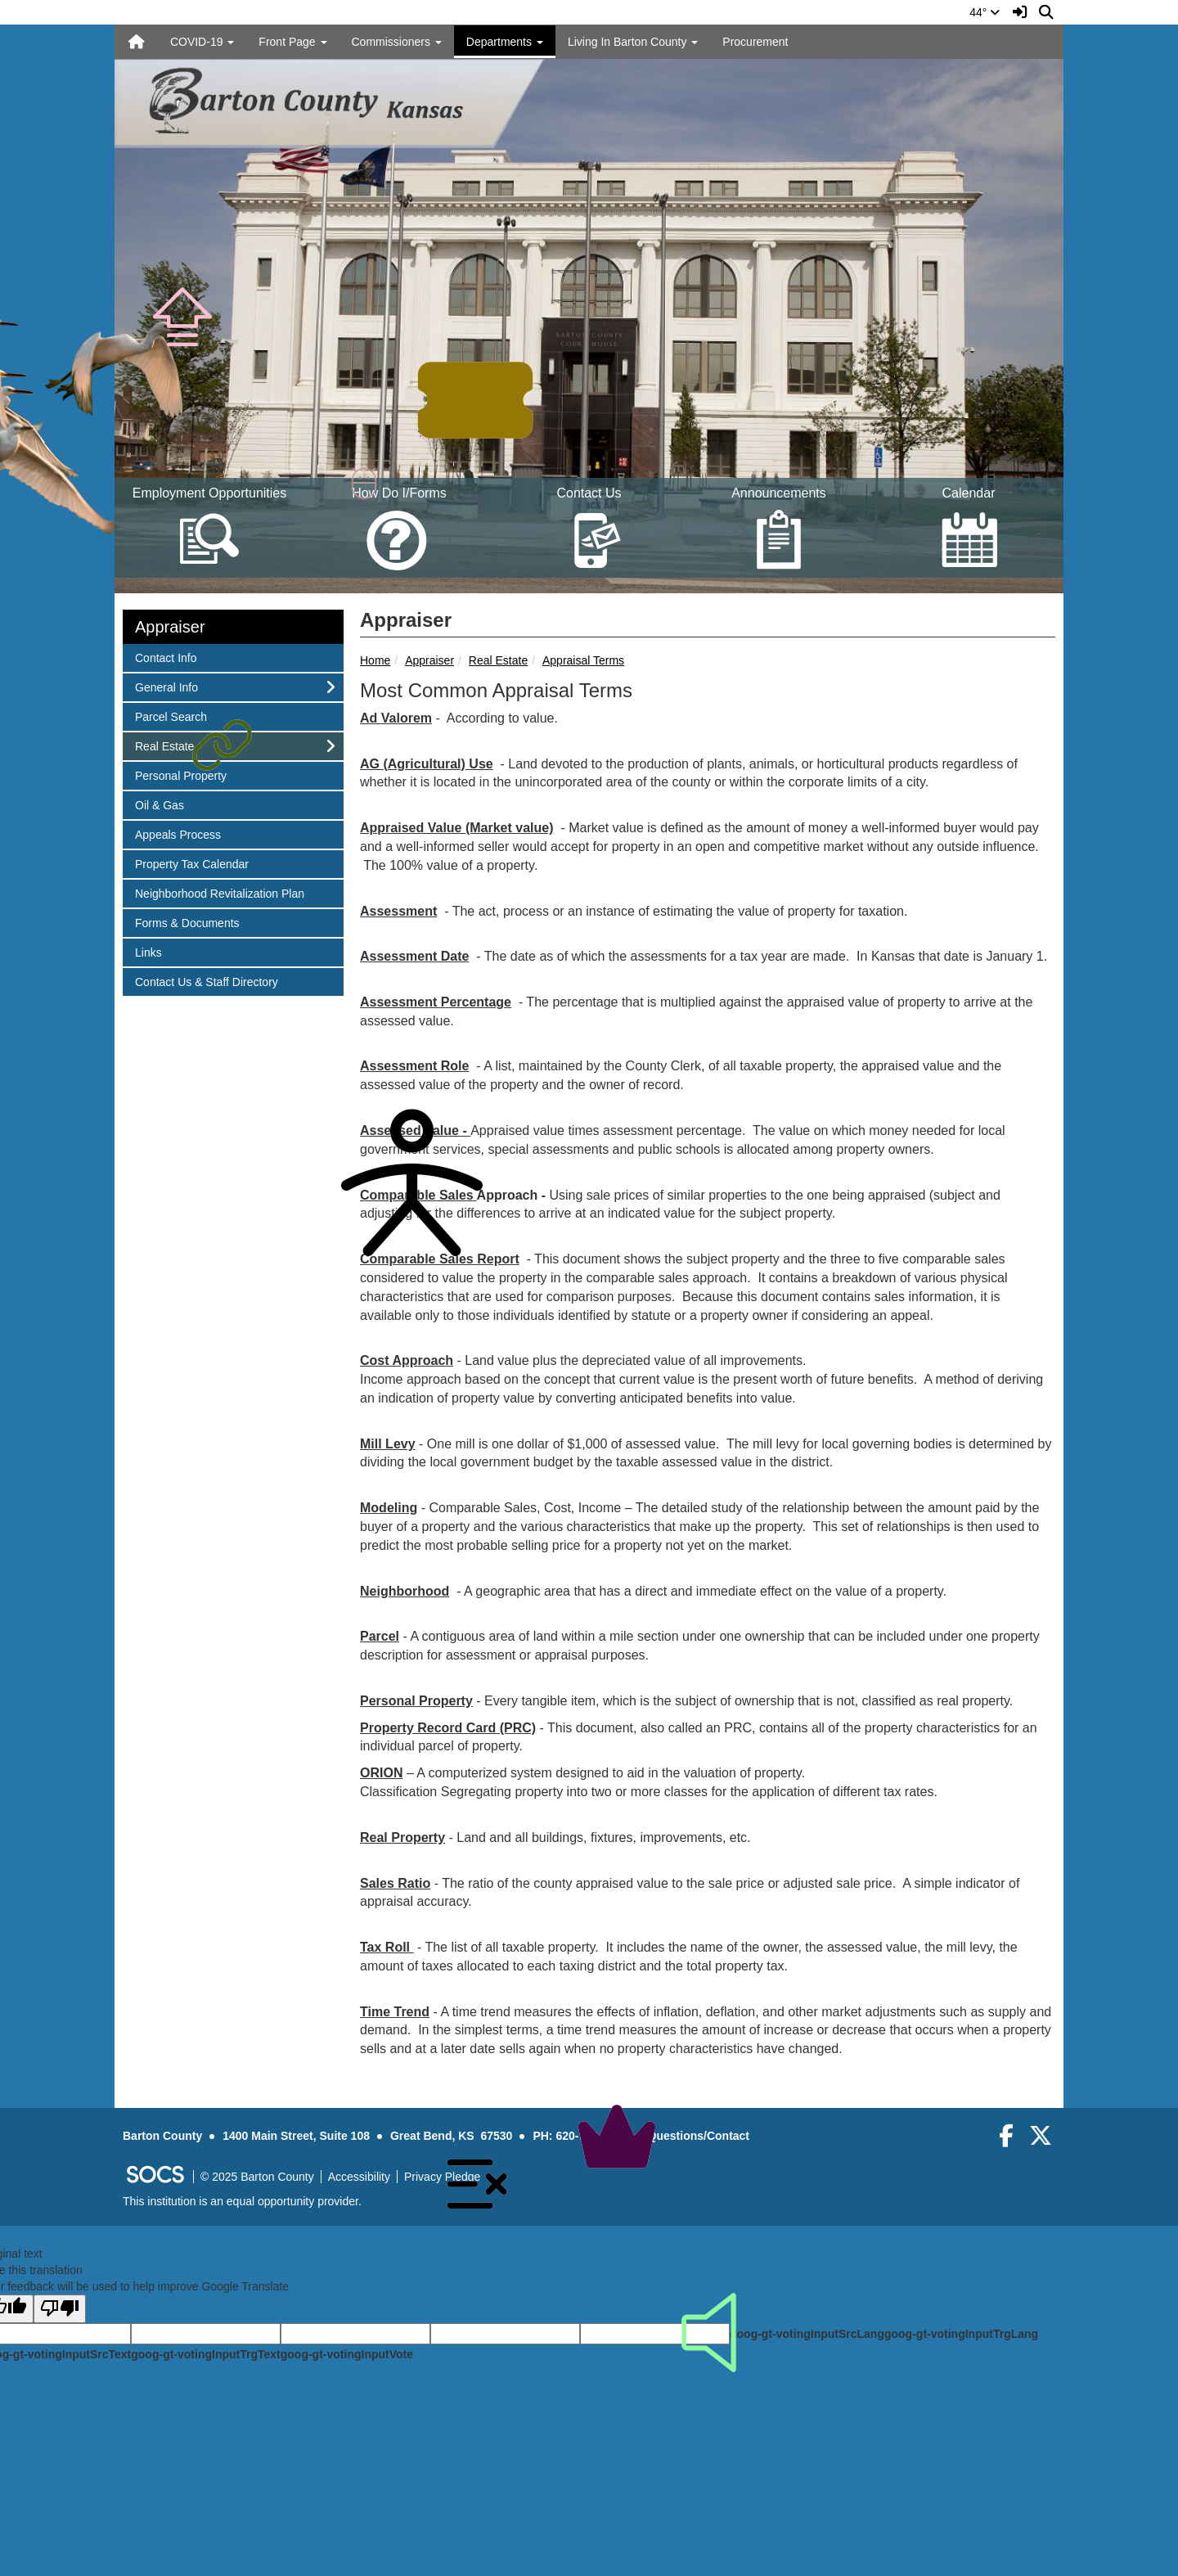 This screenshot has height=2576, width=1178. What do you see at coordinates (475, 400) in the screenshot?
I see `view your tickets or passes` at bounding box center [475, 400].